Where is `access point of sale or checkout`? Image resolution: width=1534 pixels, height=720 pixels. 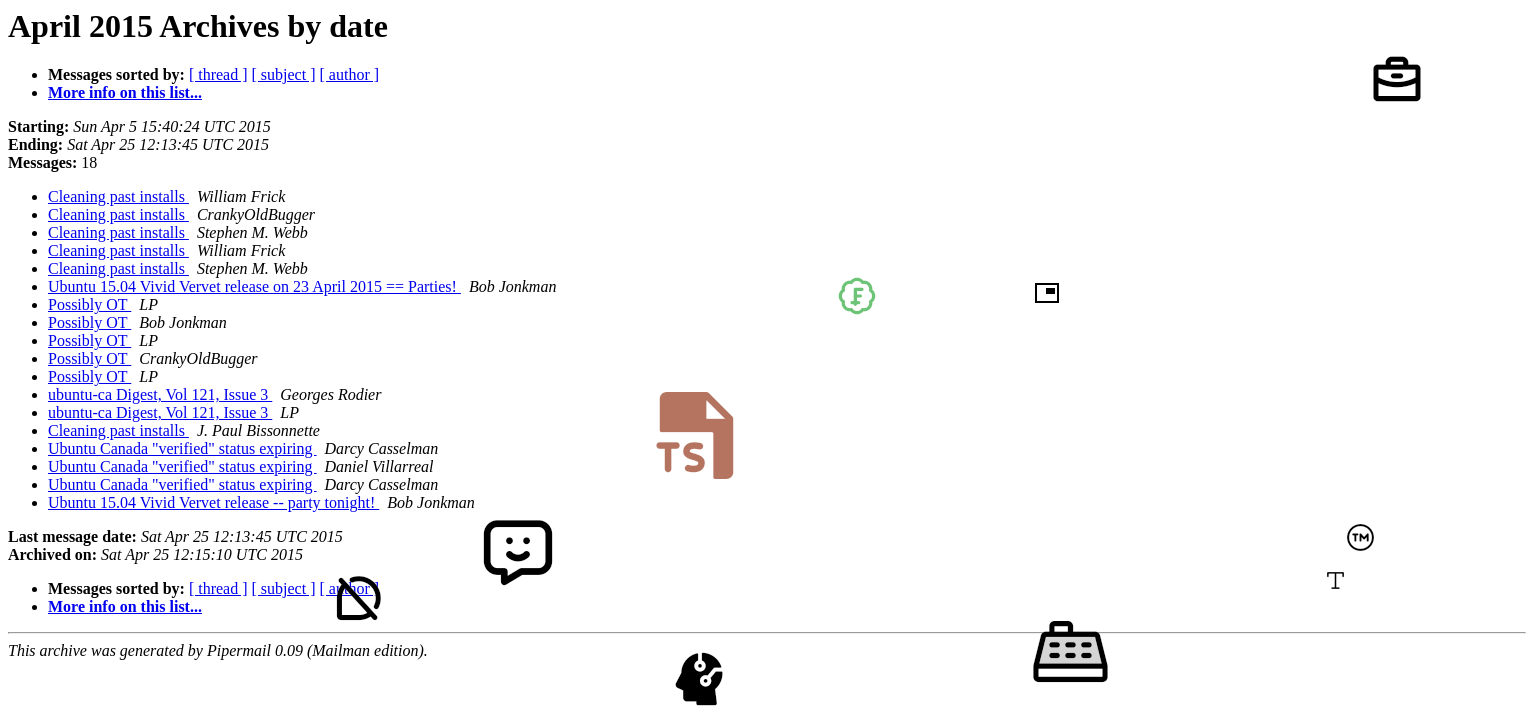
access point of sale or checkout is located at coordinates (1070, 655).